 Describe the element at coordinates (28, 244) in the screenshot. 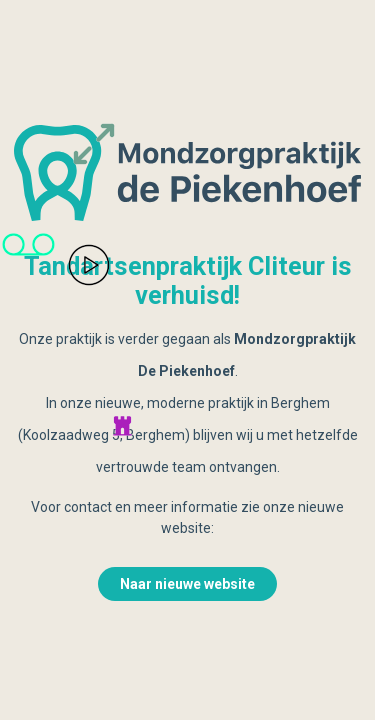

I see `access your voicemail messages` at that location.